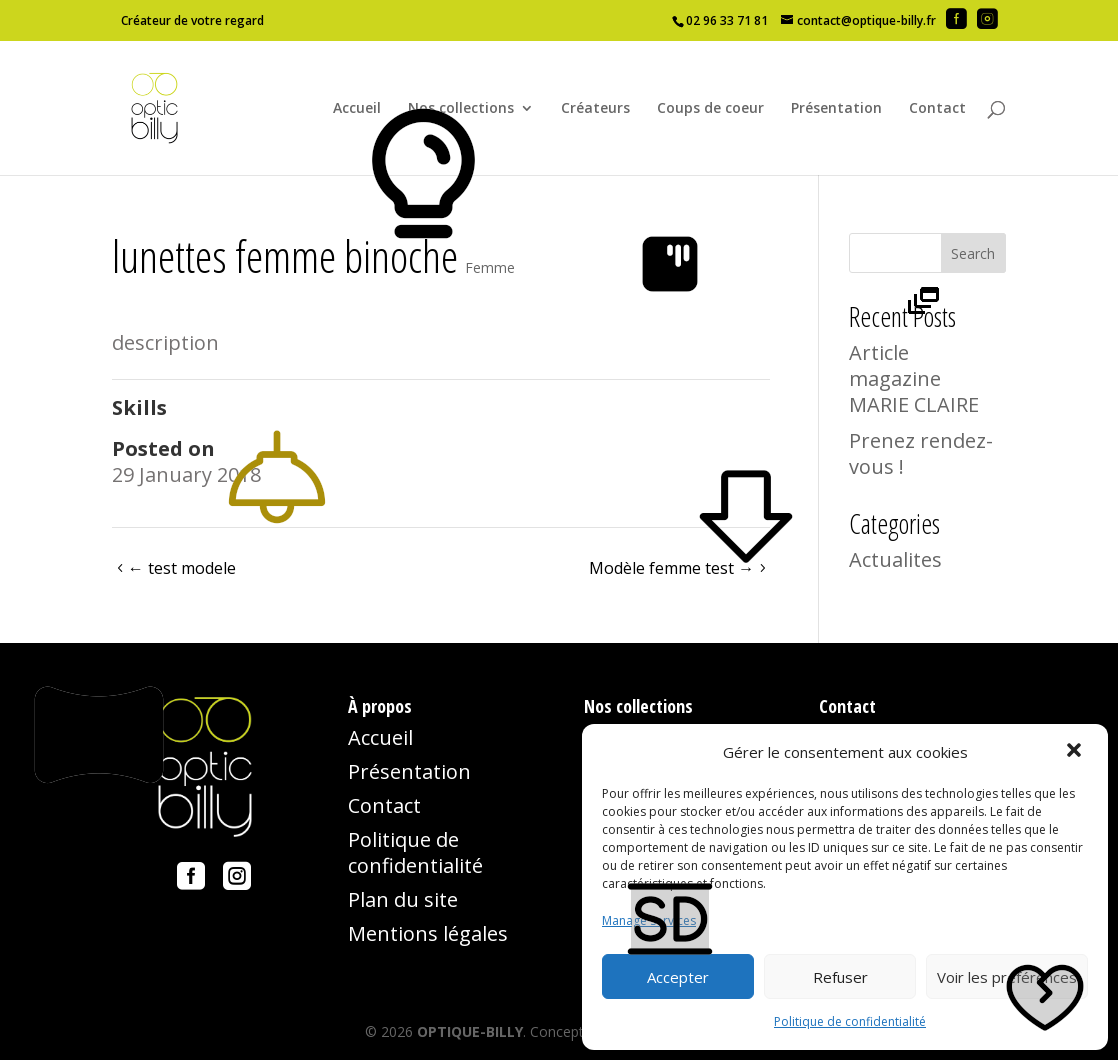 The width and height of the screenshot is (1118, 1060). Describe the element at coordinates (1045, 995) in the screenshot. I see `unlike or remove from favorites` at that location.